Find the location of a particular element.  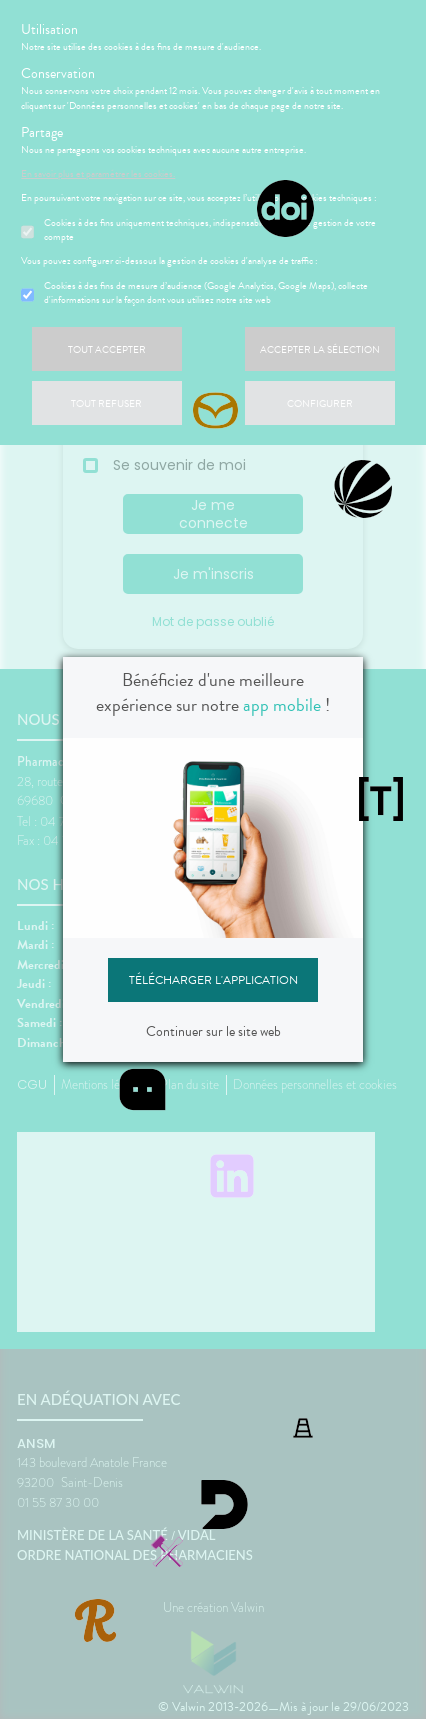

textpattern CMS logo is located at coordinates (167, 1551).